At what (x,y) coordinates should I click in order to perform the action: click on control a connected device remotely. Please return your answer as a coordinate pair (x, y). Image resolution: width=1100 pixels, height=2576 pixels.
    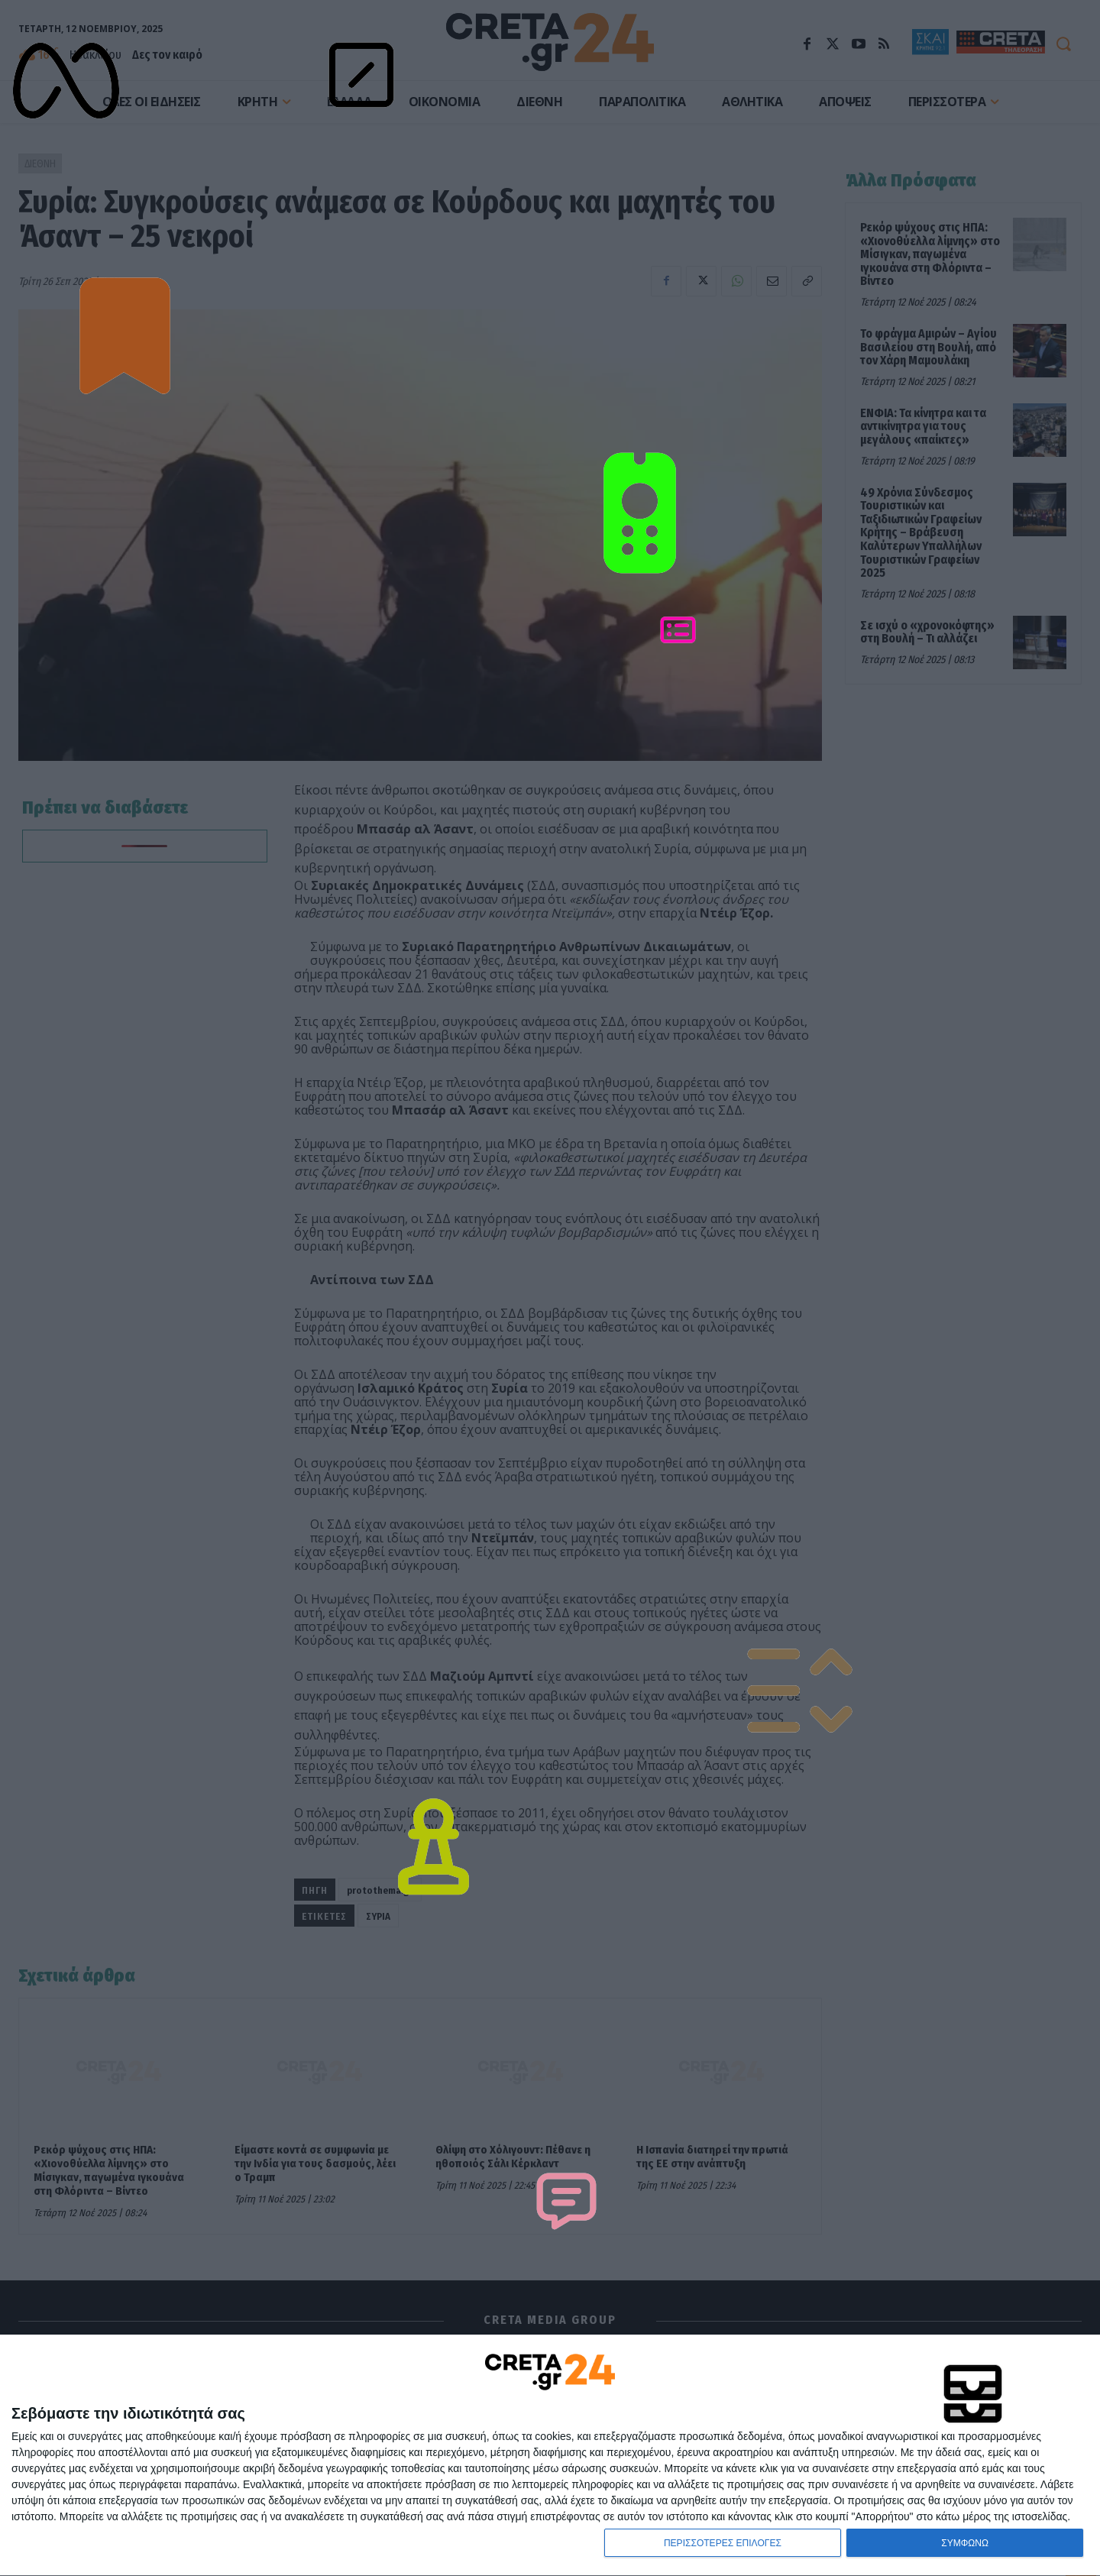
    Looking at the image, I should click on (639, 513).